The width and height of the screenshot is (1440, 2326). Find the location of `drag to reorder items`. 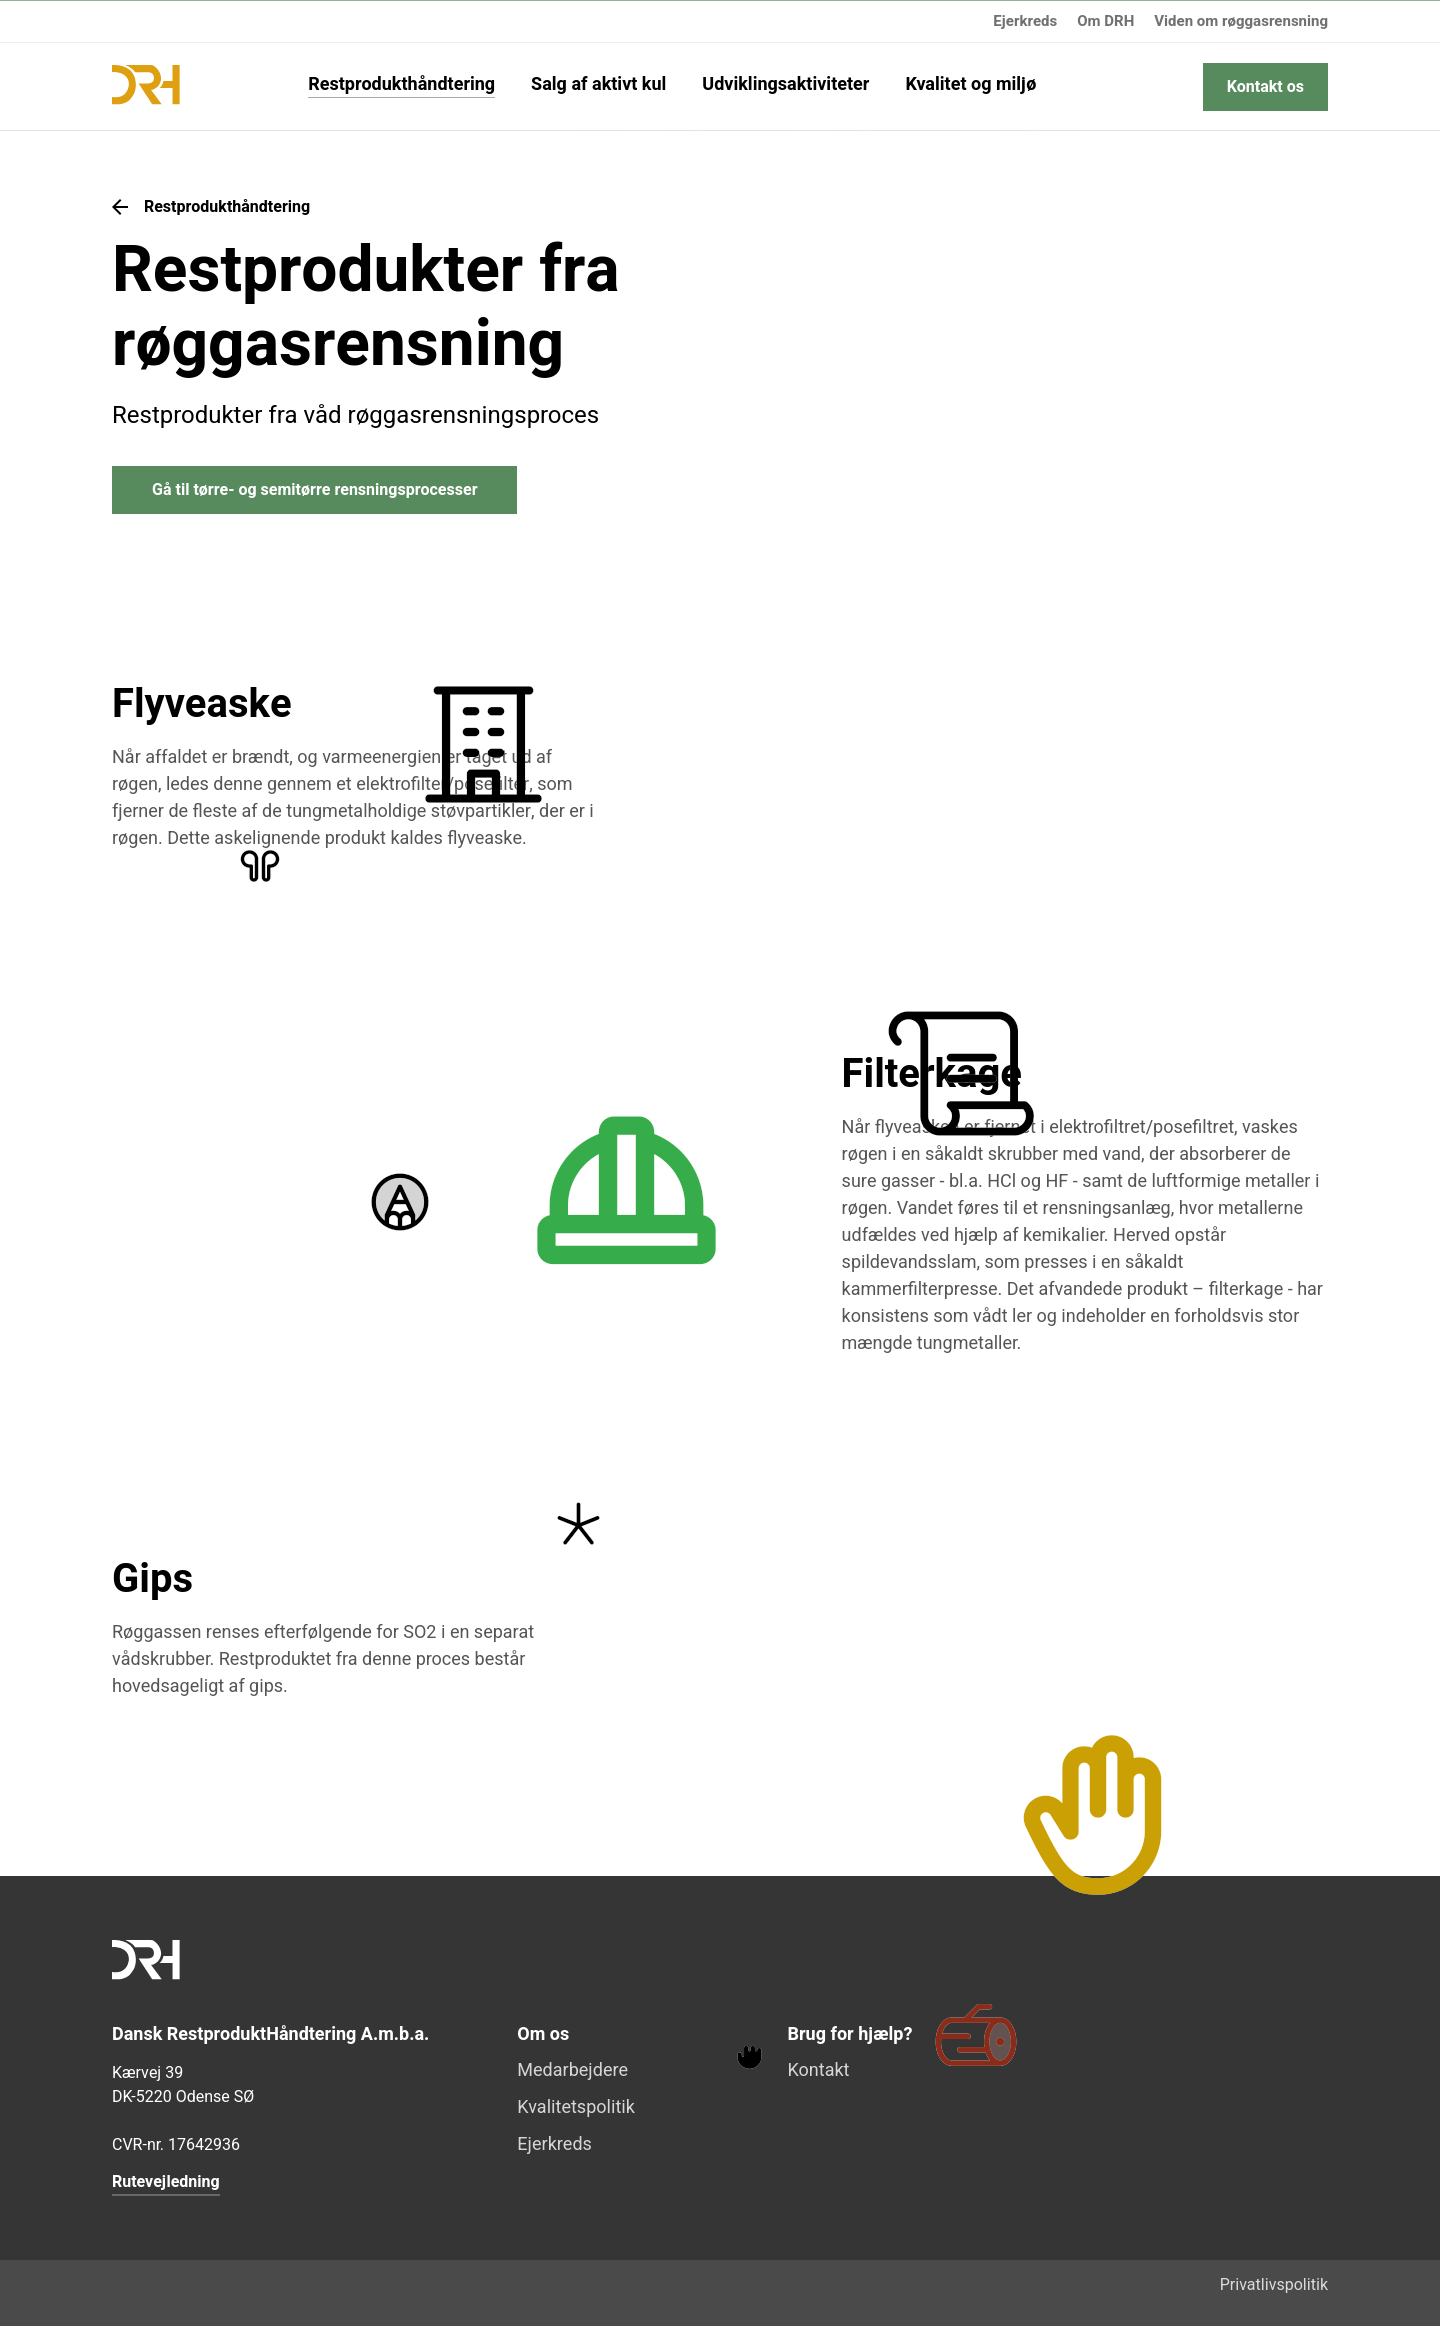

drag to reorder items is located at coordinates (749, 2053).